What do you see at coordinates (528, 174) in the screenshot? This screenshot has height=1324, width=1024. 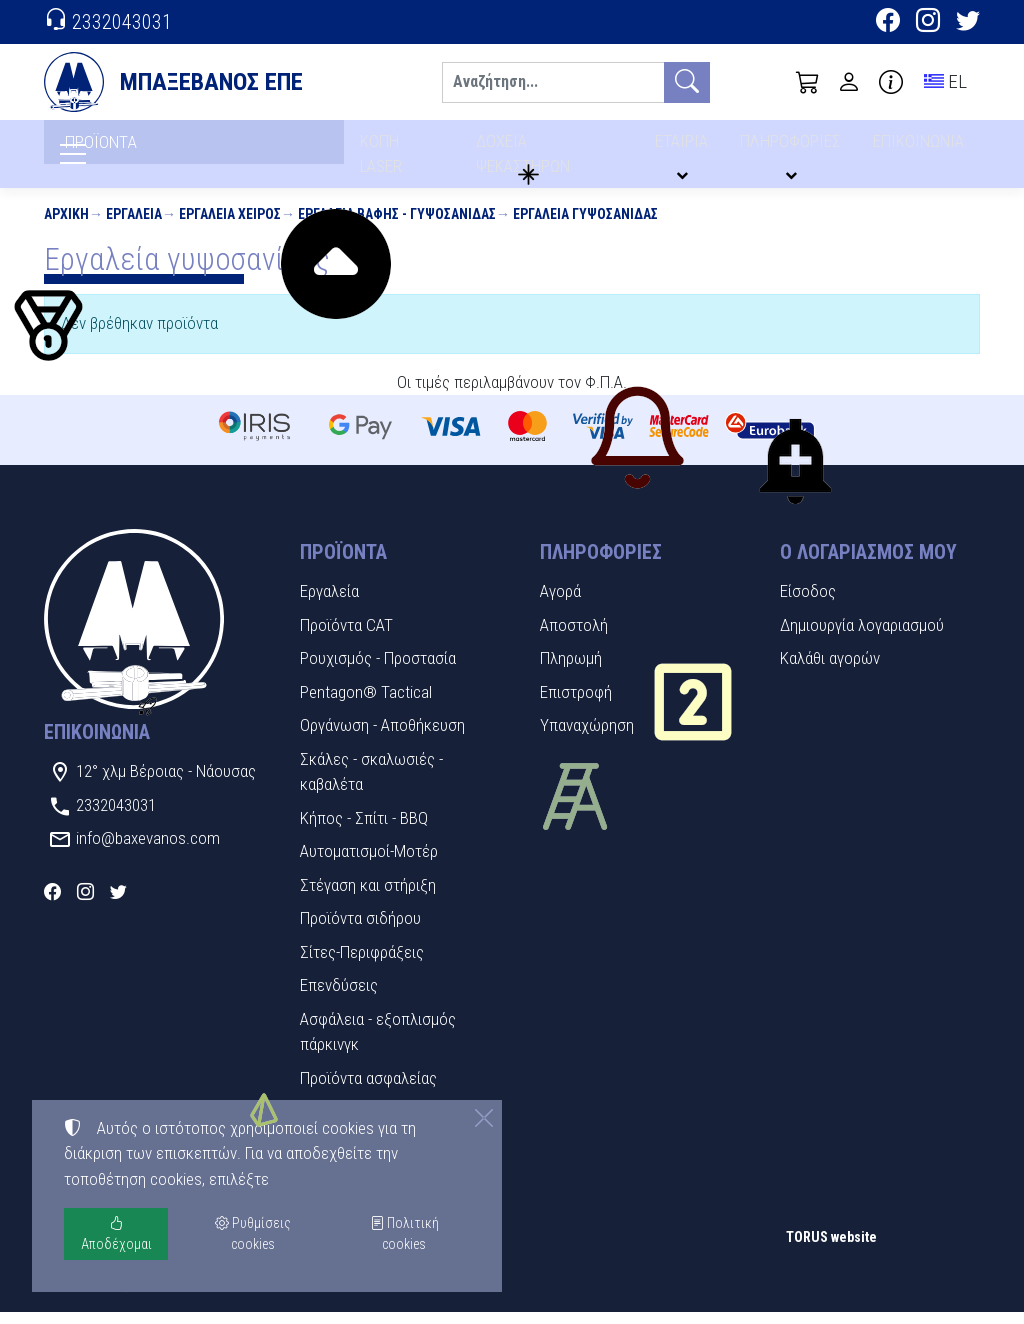 I see `set or view your north star goal` at bounding box center [528, 174].